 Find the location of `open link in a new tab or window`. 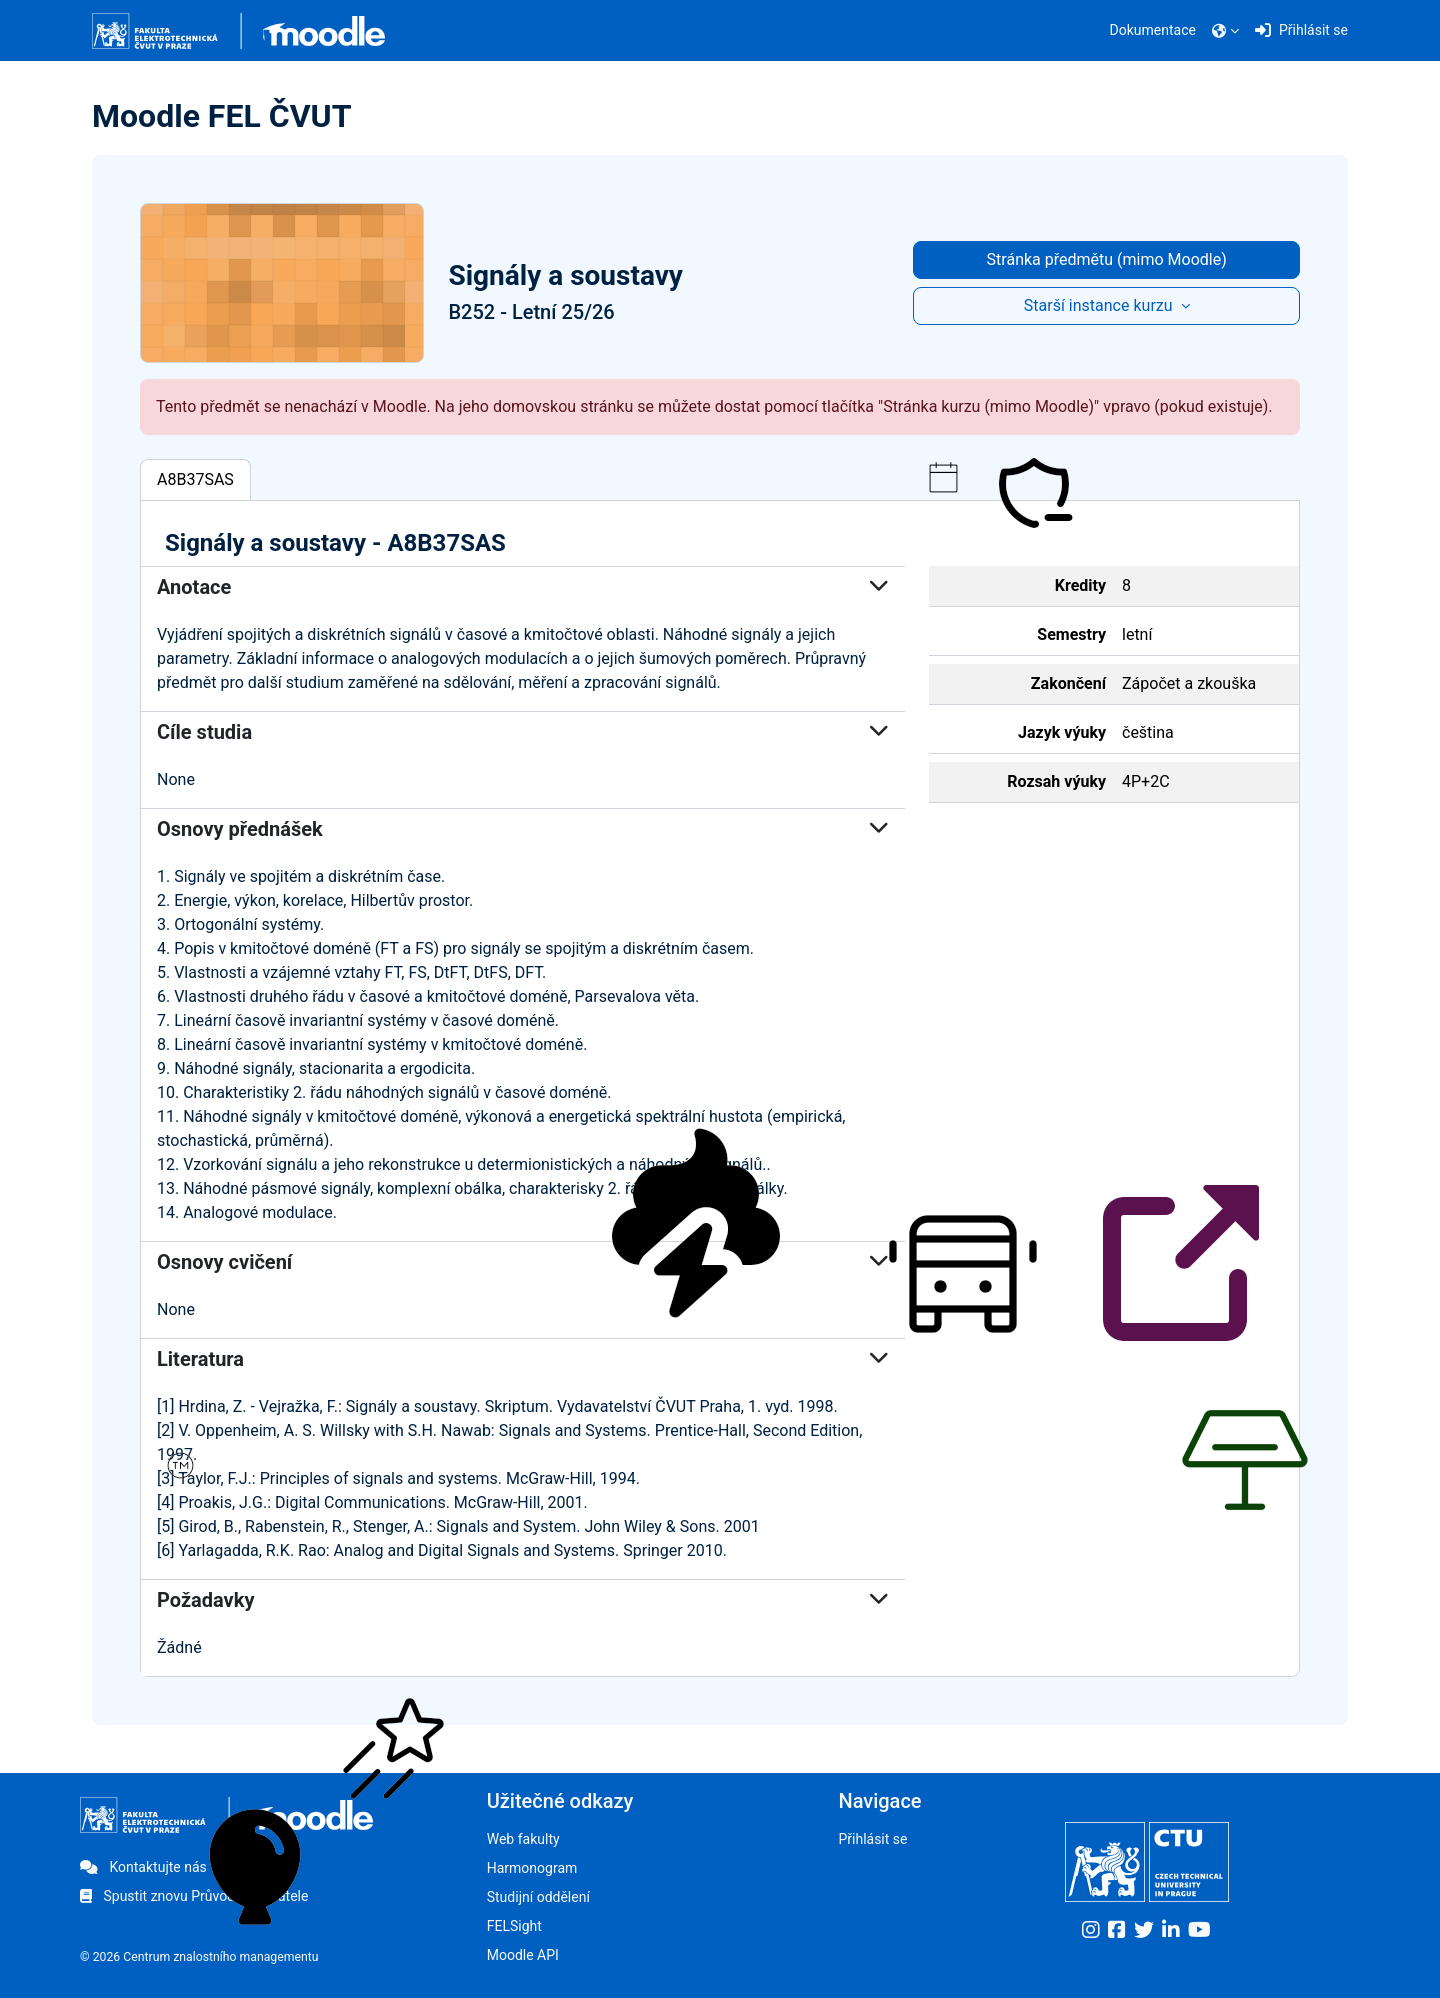

open link in a new tab or window is located at coordinates (1175, 1269).